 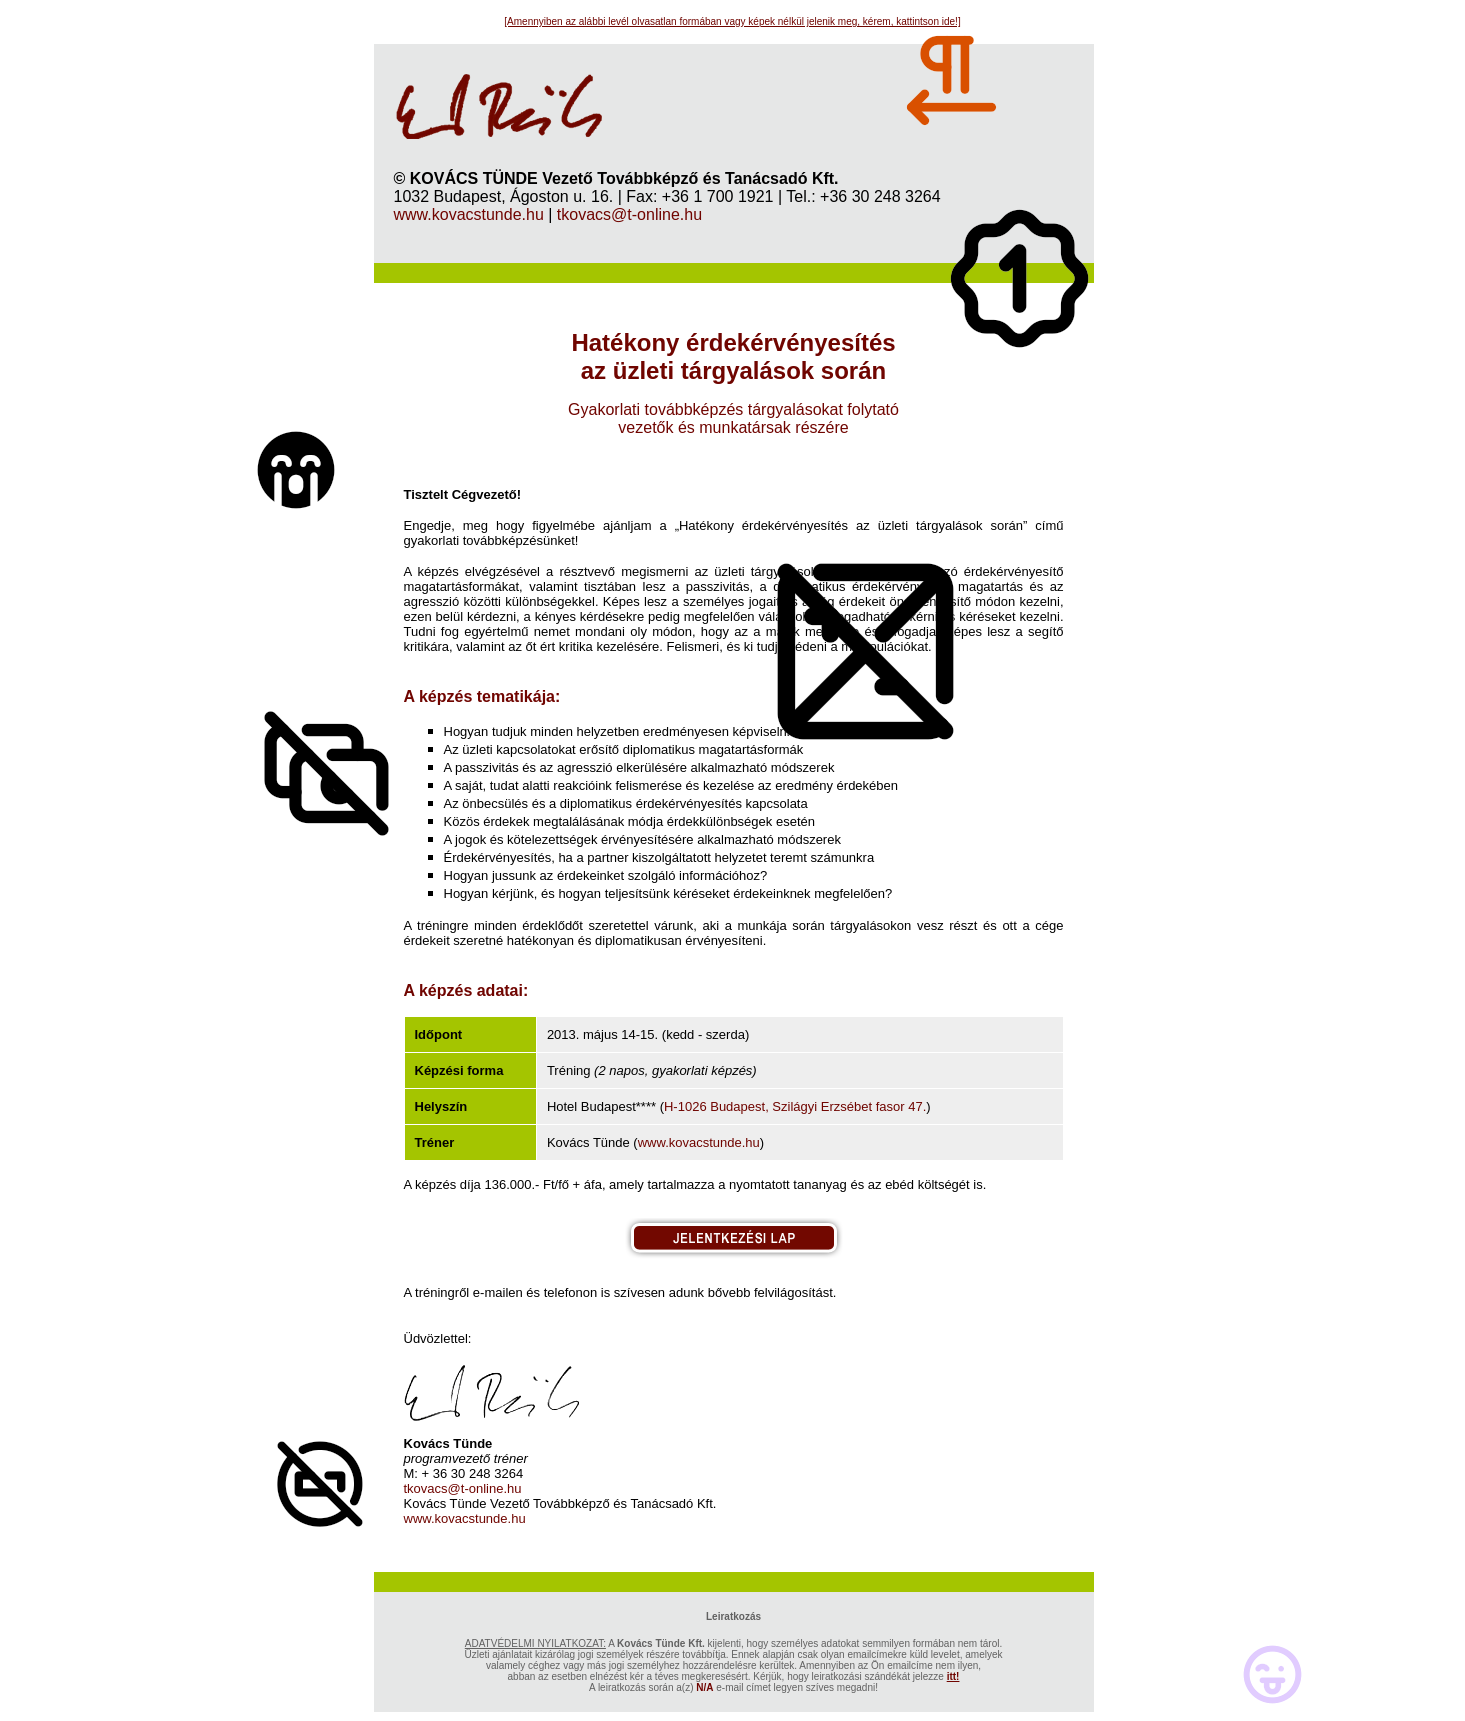 I want to click on react with a crying or sad emotion, so click(x=296, y=470).